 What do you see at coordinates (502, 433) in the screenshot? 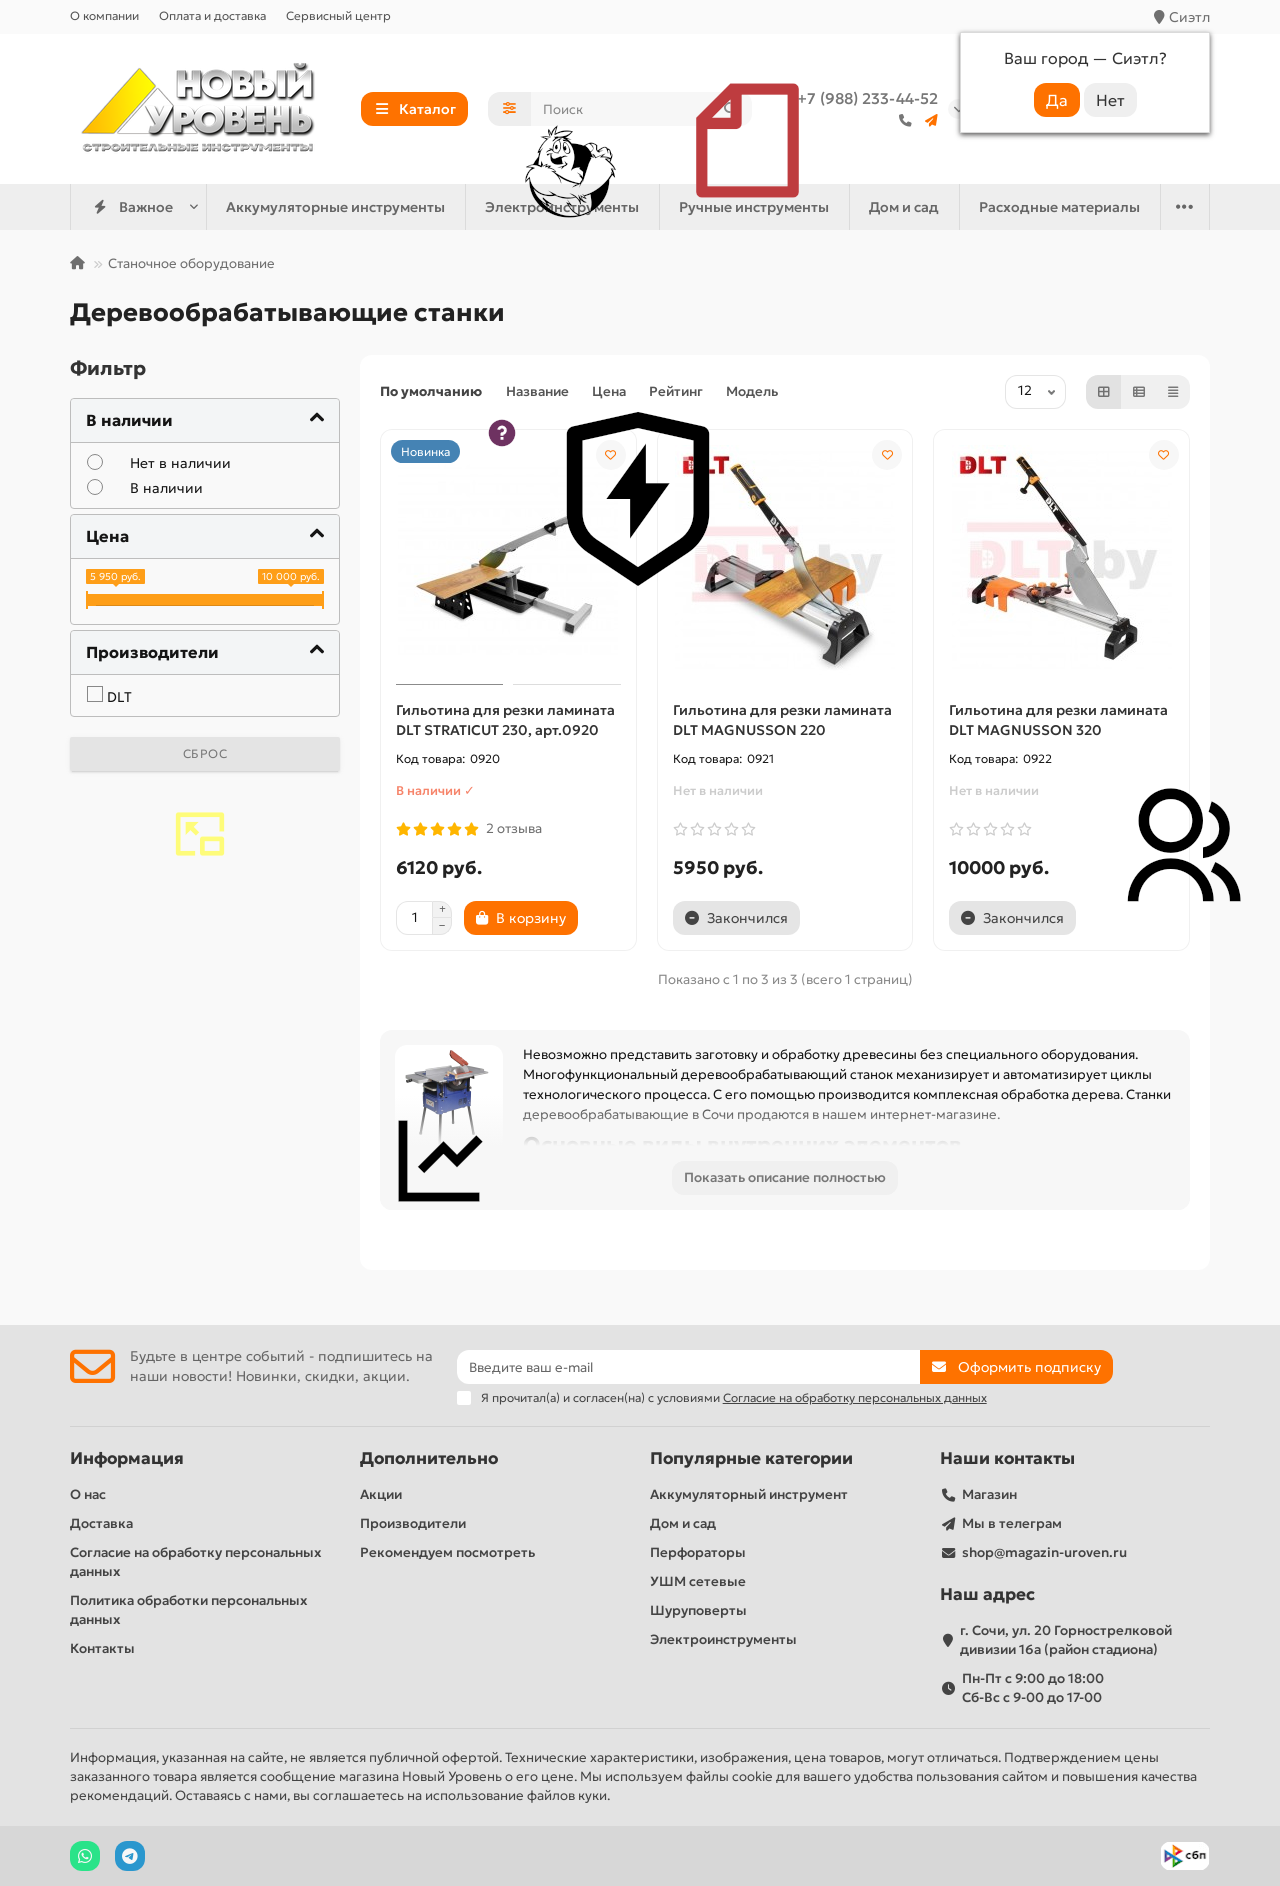
I see `access help or support` at bounding box center [502, 433].